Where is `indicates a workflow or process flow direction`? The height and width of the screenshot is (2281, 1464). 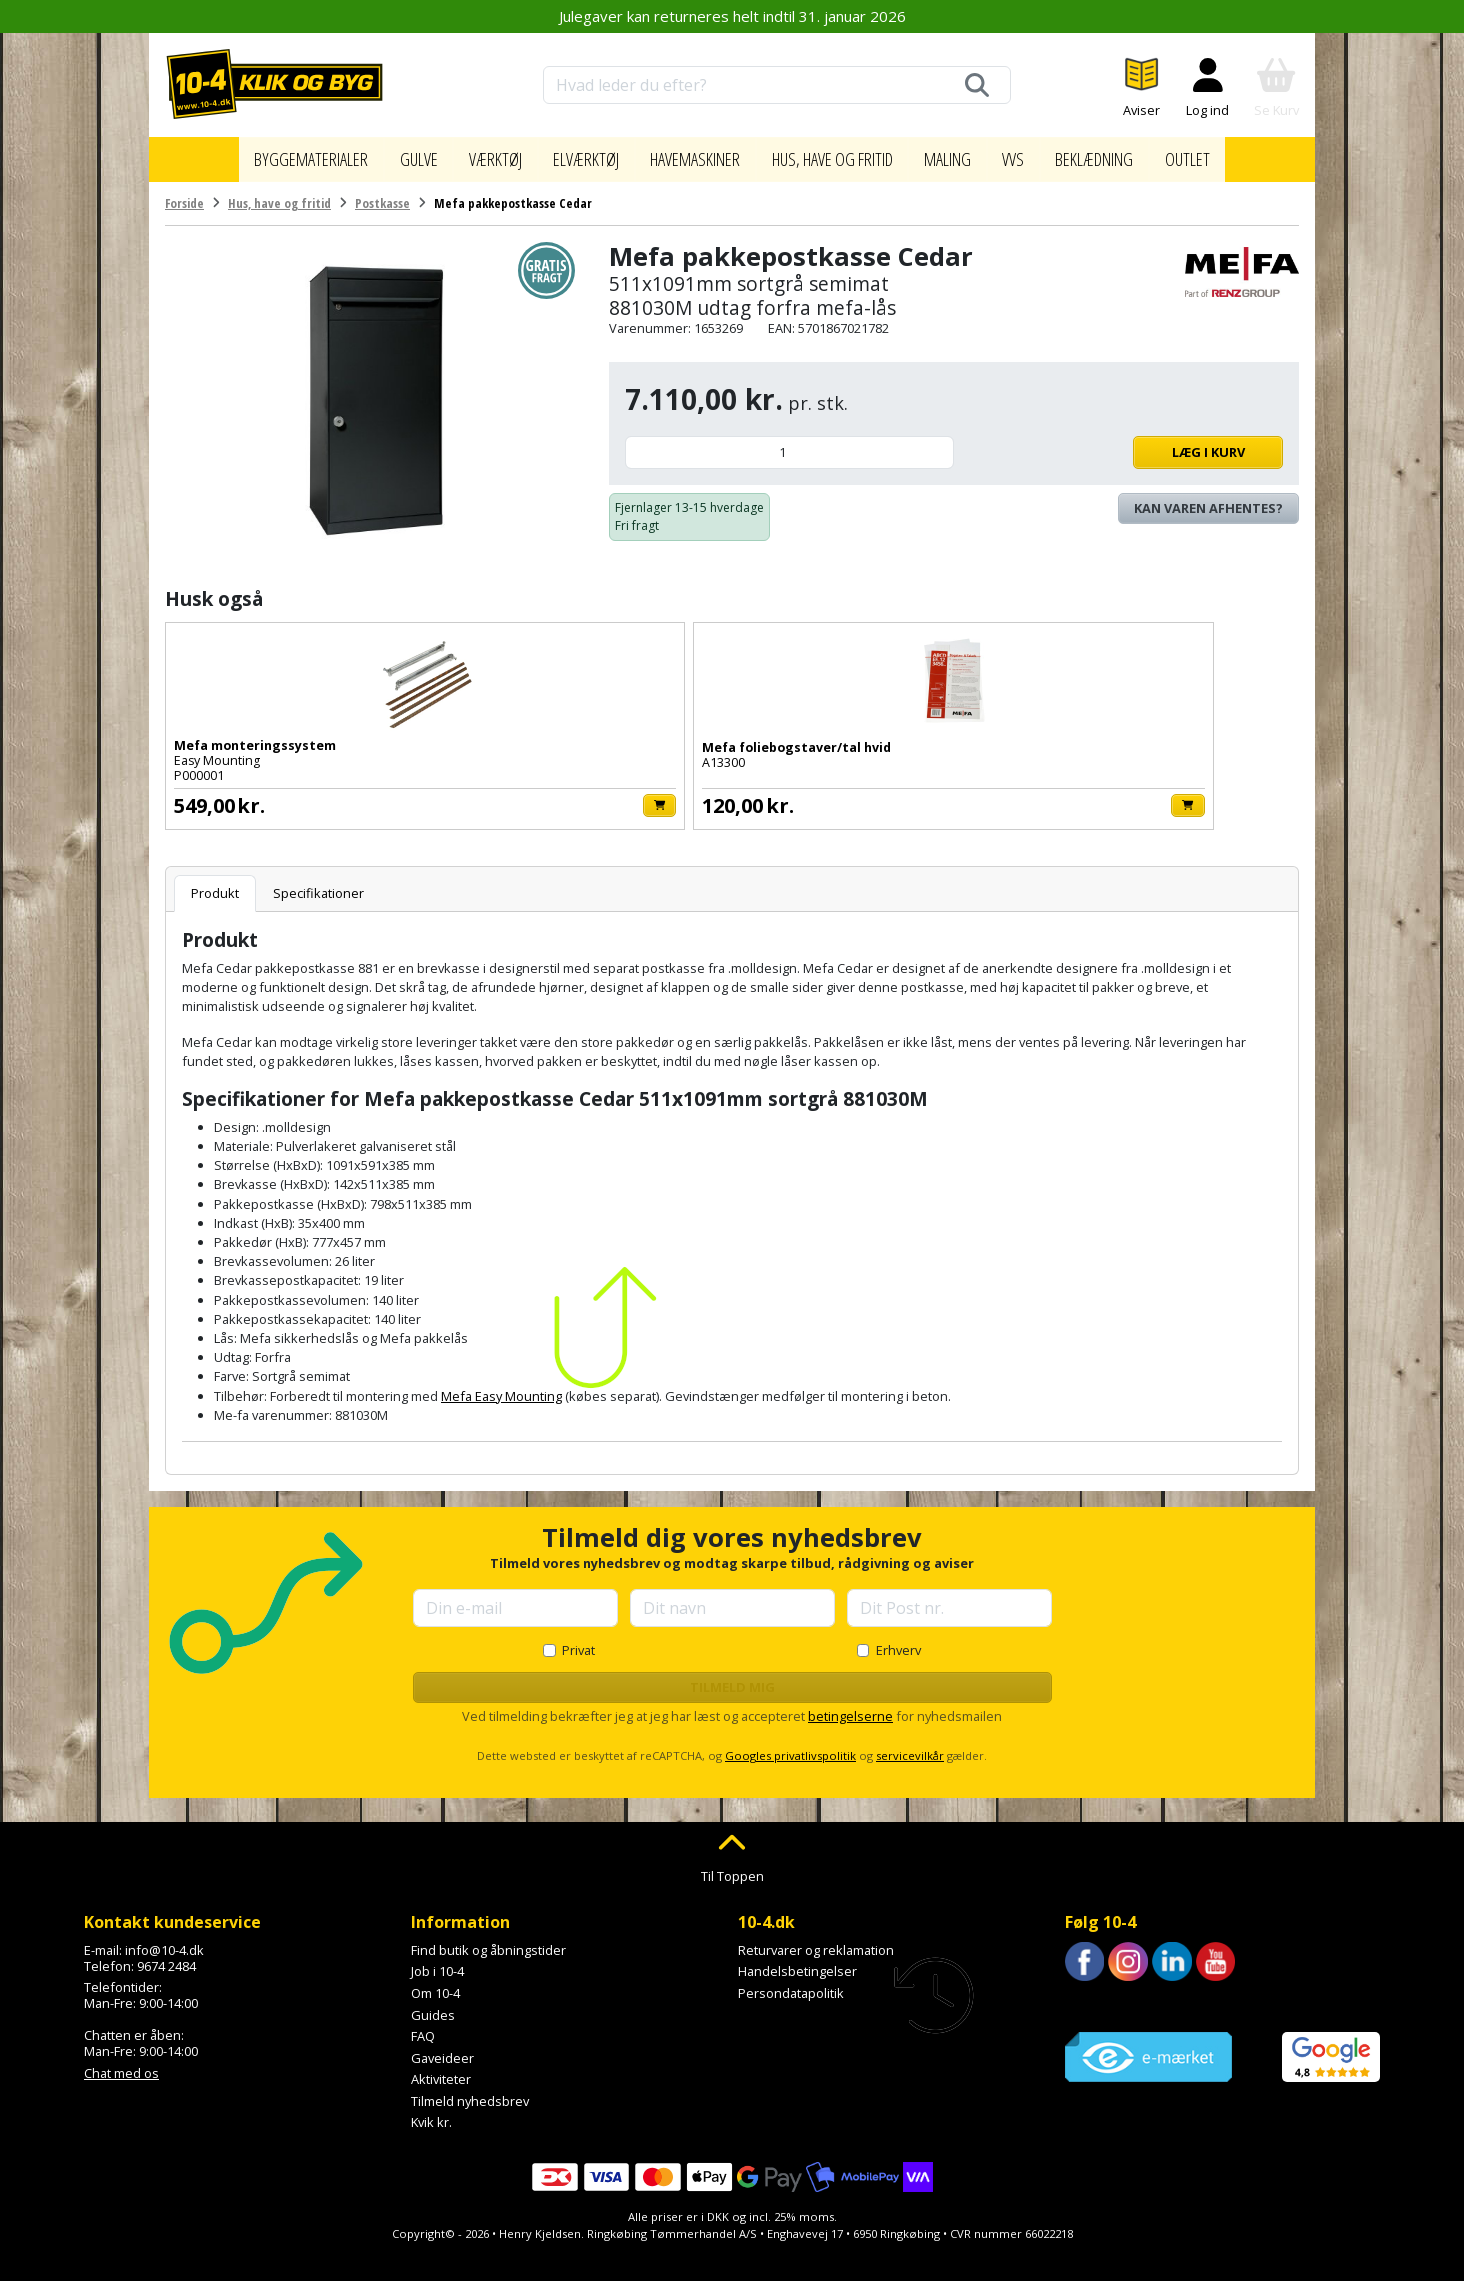 indicates a workflow or process flow direction is located at coordinates (266, 1603).